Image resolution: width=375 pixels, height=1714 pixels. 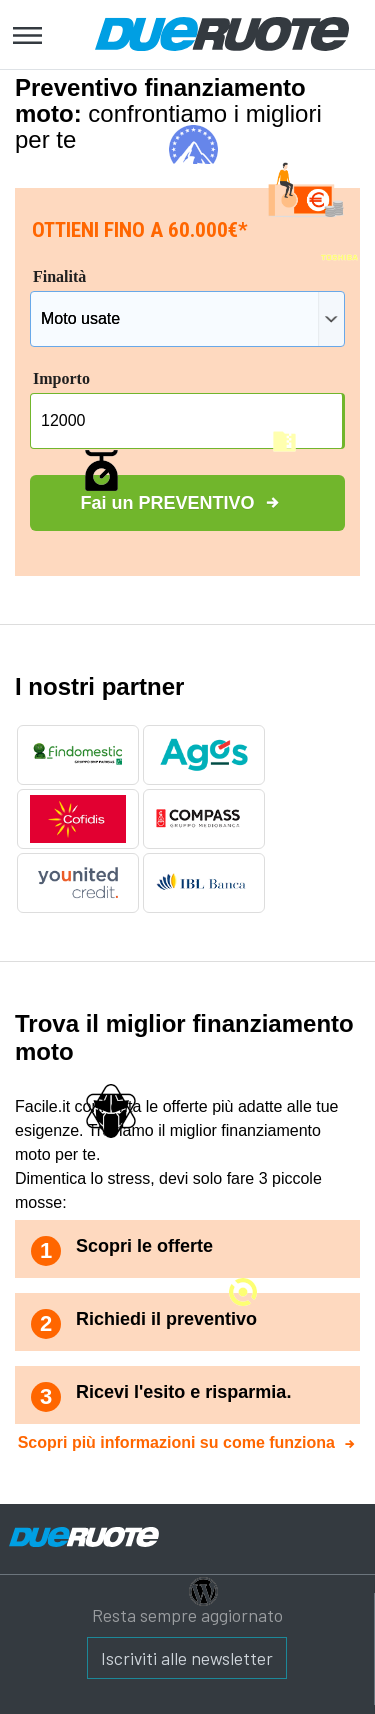 I want to click on open the Paramount+ streaming app, so click(x=193, y=144).